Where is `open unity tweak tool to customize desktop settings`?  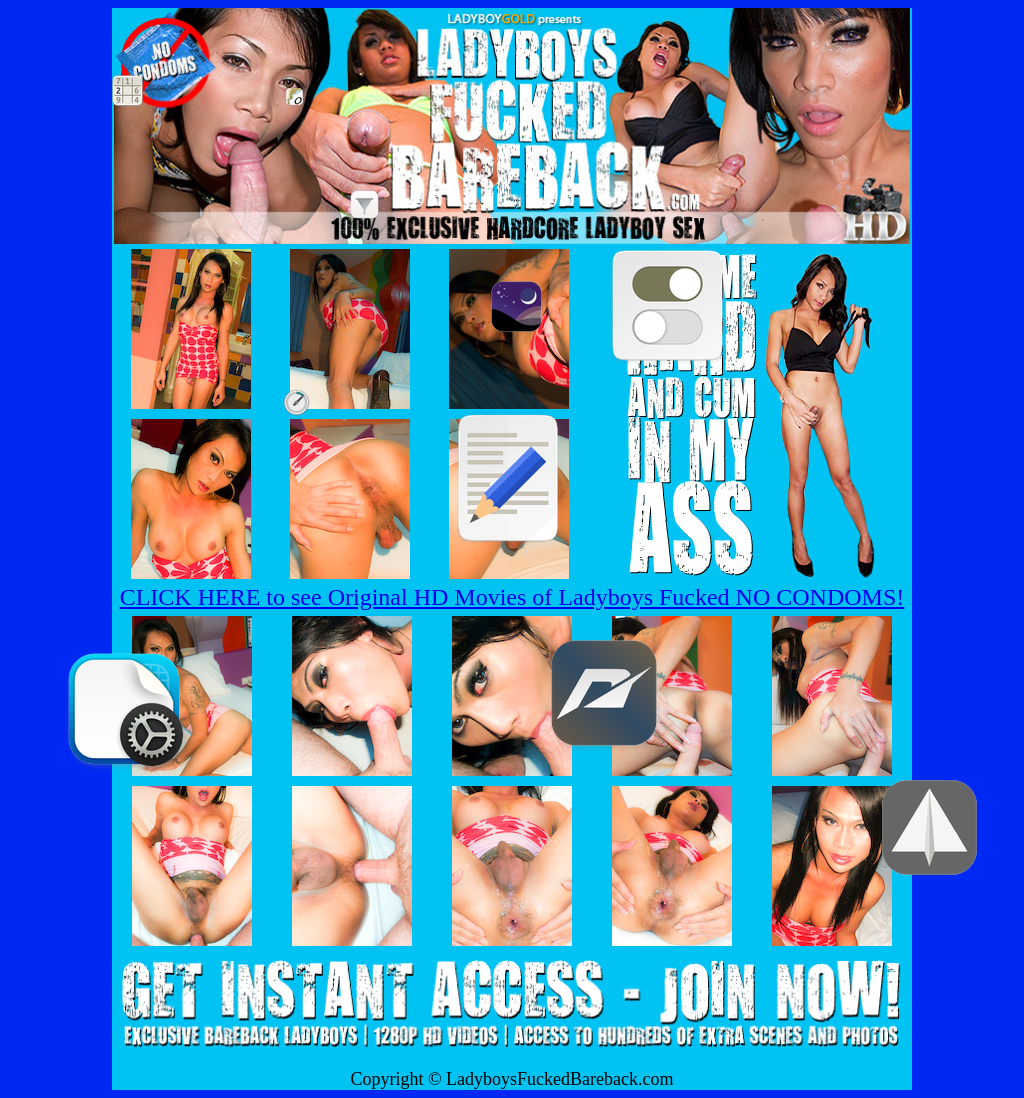
open unity tweak tool to customize desktop settings is located at coordinates (667, 305).